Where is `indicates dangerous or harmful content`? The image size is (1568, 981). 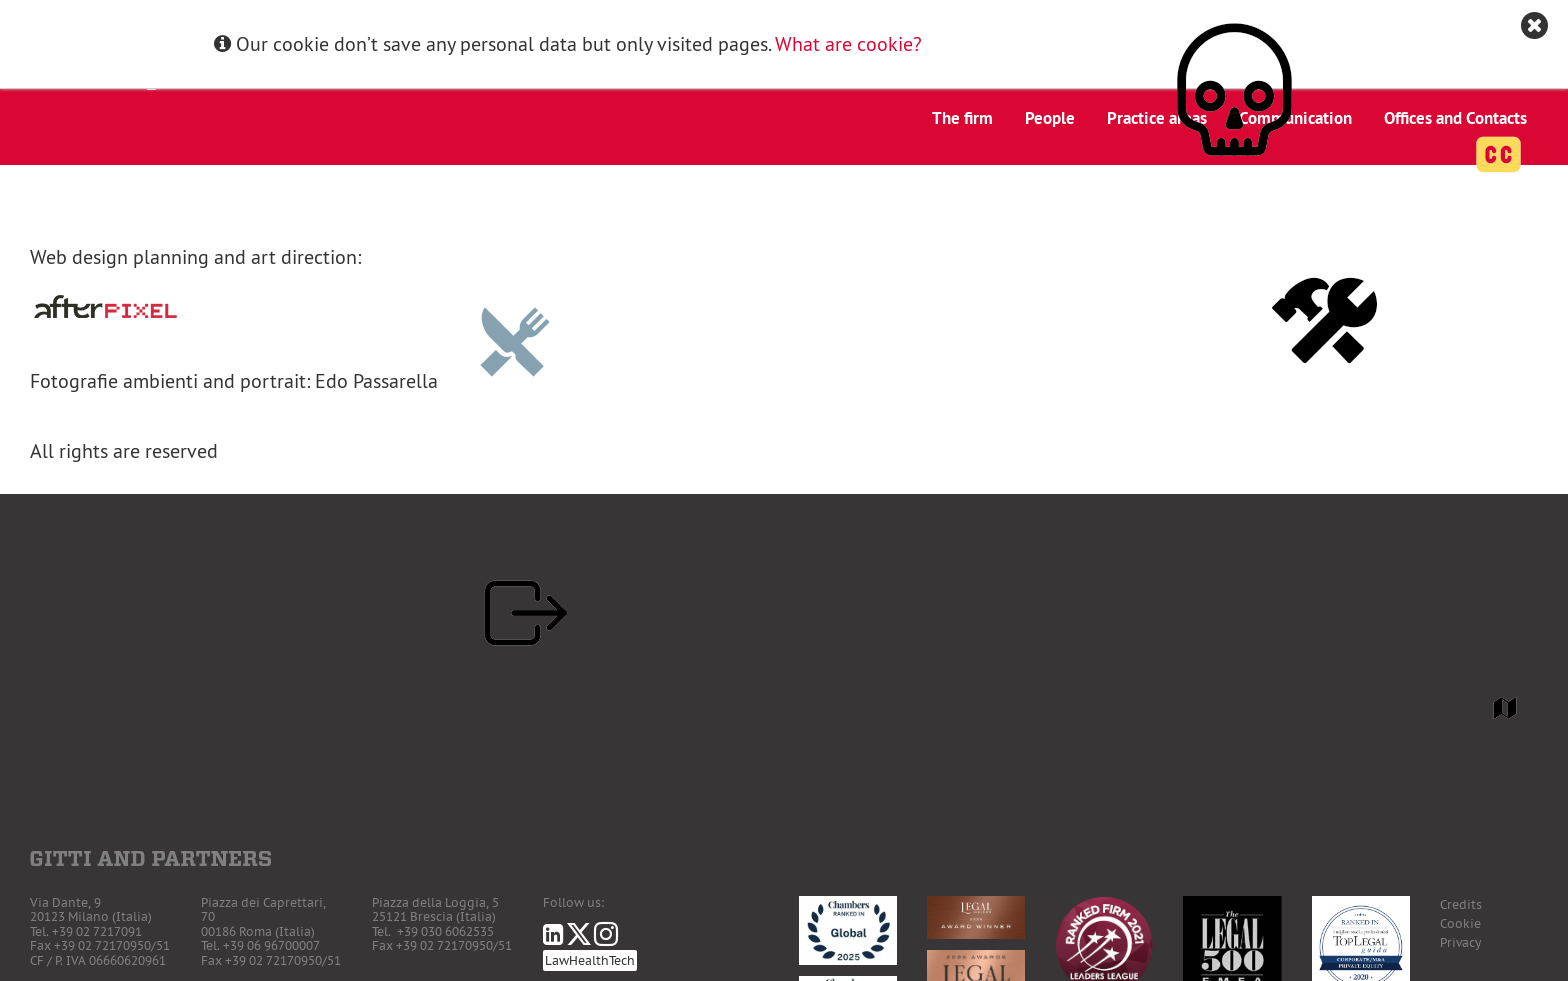
indicates dangerous or harmful content is located at coordinates (1234, 89).